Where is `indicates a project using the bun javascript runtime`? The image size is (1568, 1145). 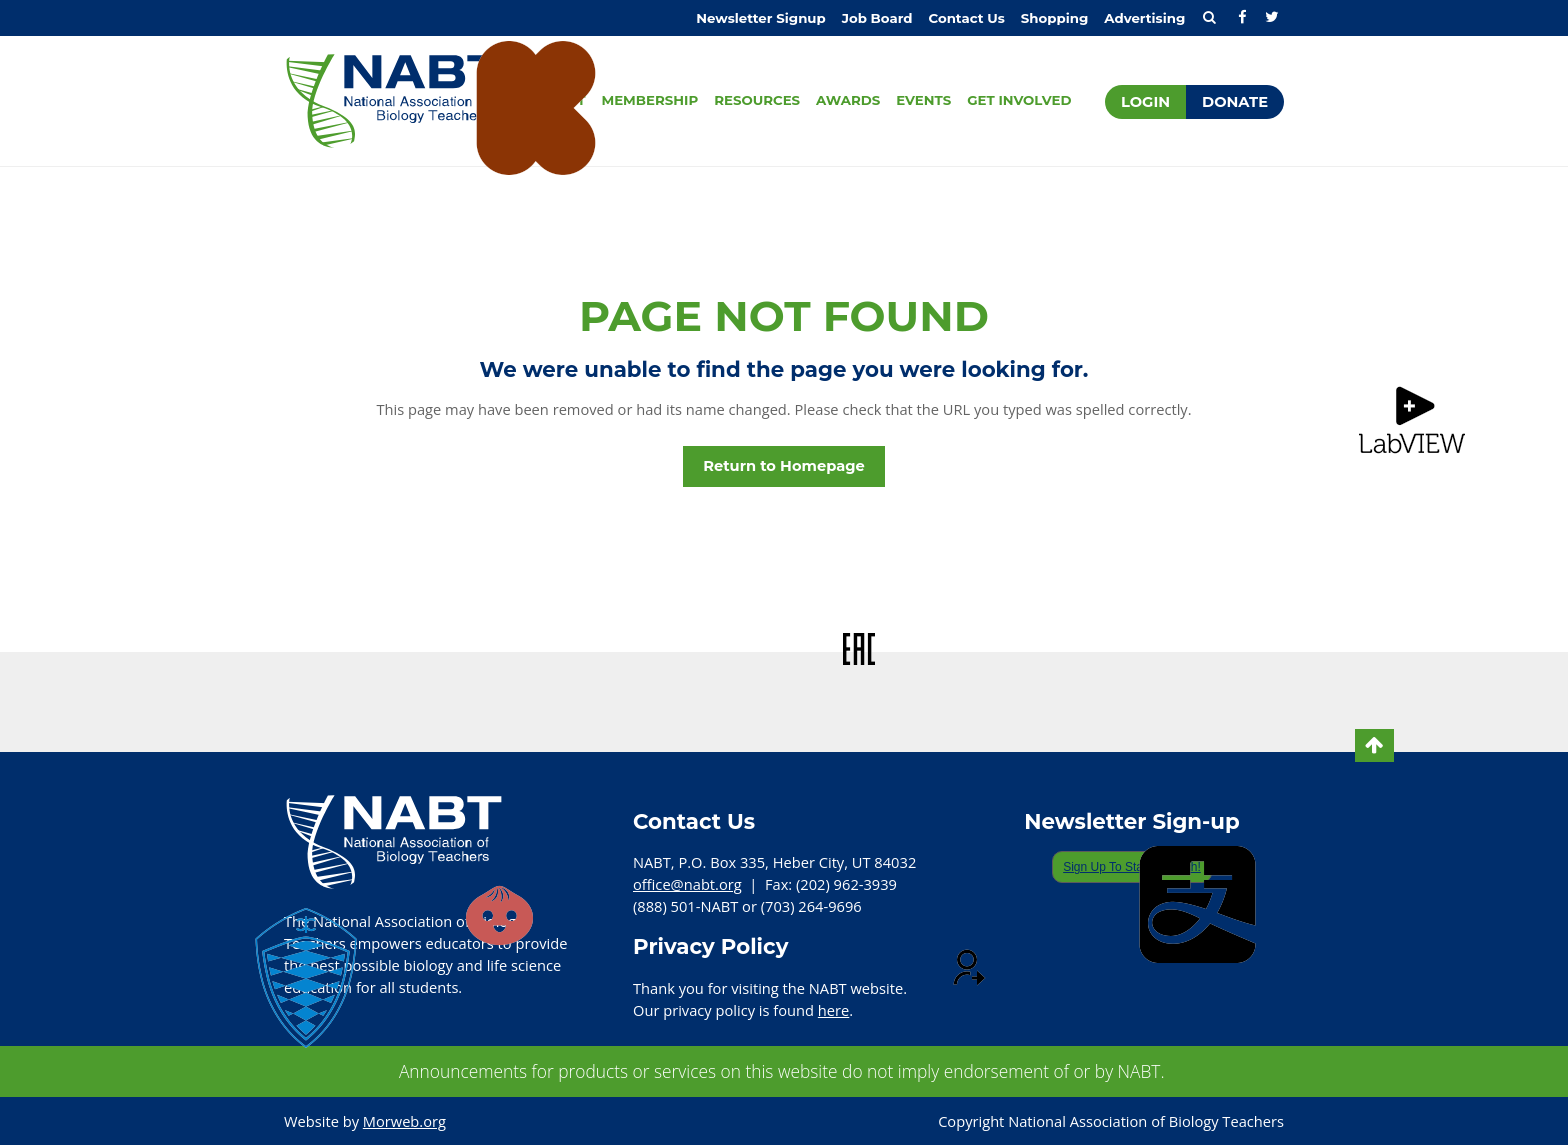
indicates a project using the bun javascript runtime is located at coordinates (499, 915).